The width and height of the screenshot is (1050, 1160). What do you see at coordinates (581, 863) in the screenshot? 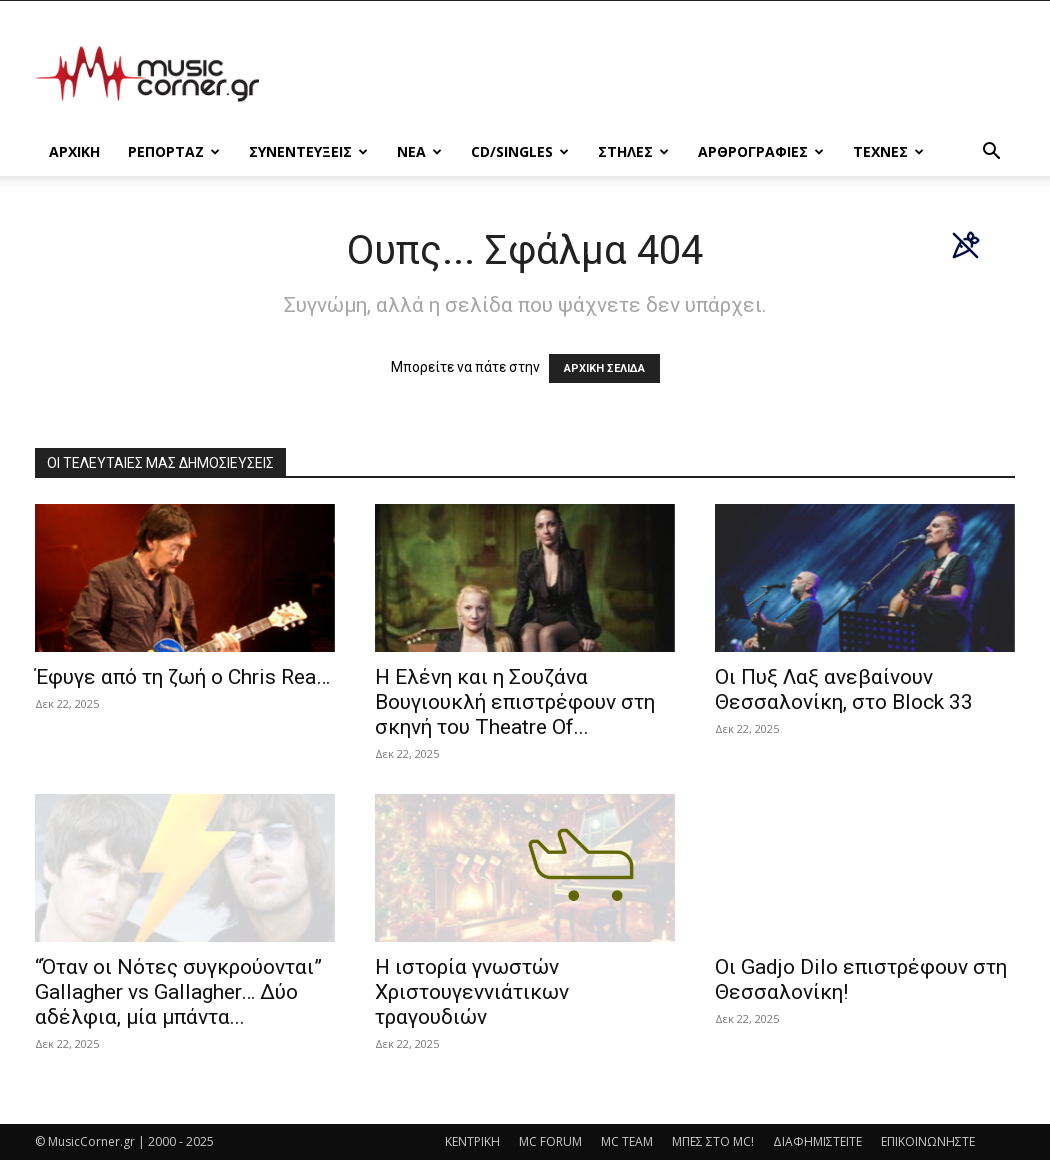
I see `indicates flight is taxiing or on the ground` at bounding box center [581, 863].